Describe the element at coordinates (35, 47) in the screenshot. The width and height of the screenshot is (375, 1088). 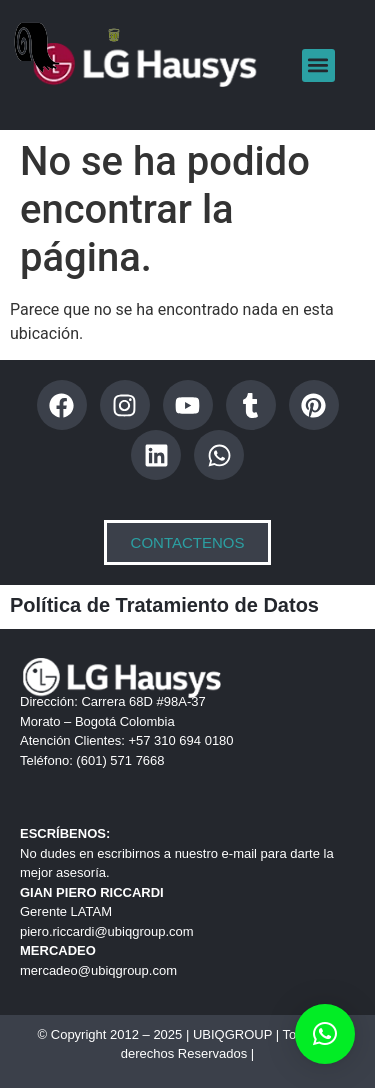
I see `access first aid or medical supplies` at that location.